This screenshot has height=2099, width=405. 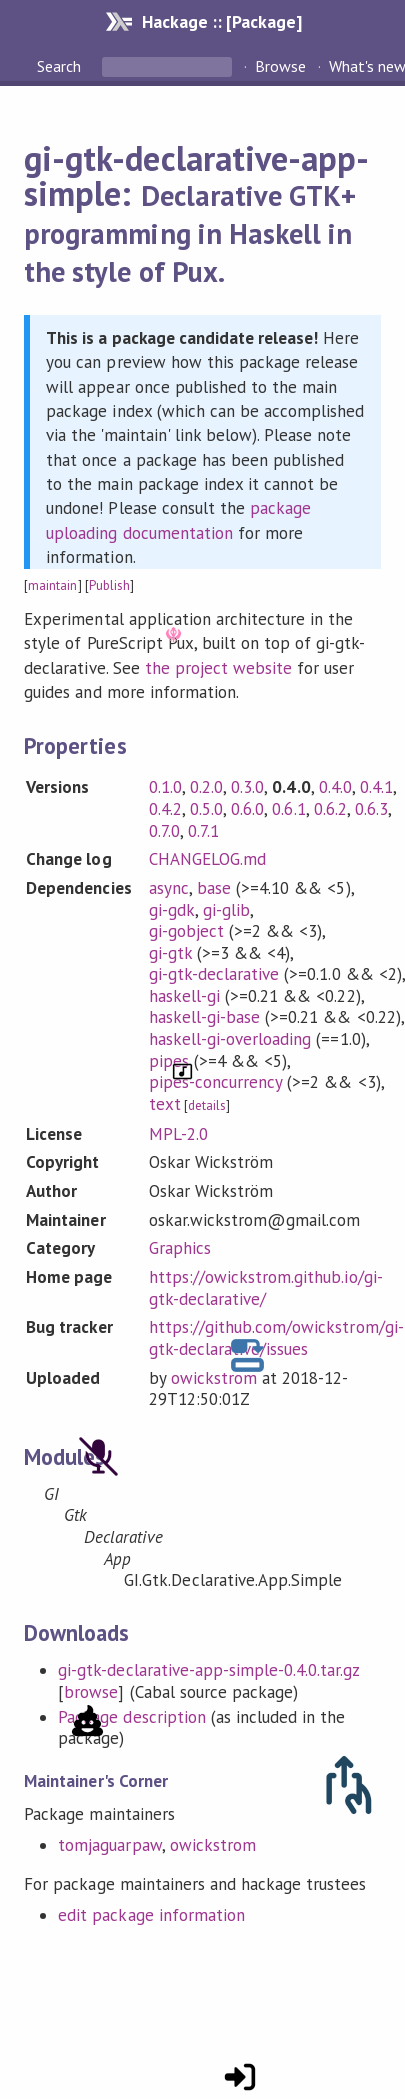 What do you see at coordinates (98, 1456) in the screenshot?
I see `mute your microphone` at bounding box center [98, 1456].